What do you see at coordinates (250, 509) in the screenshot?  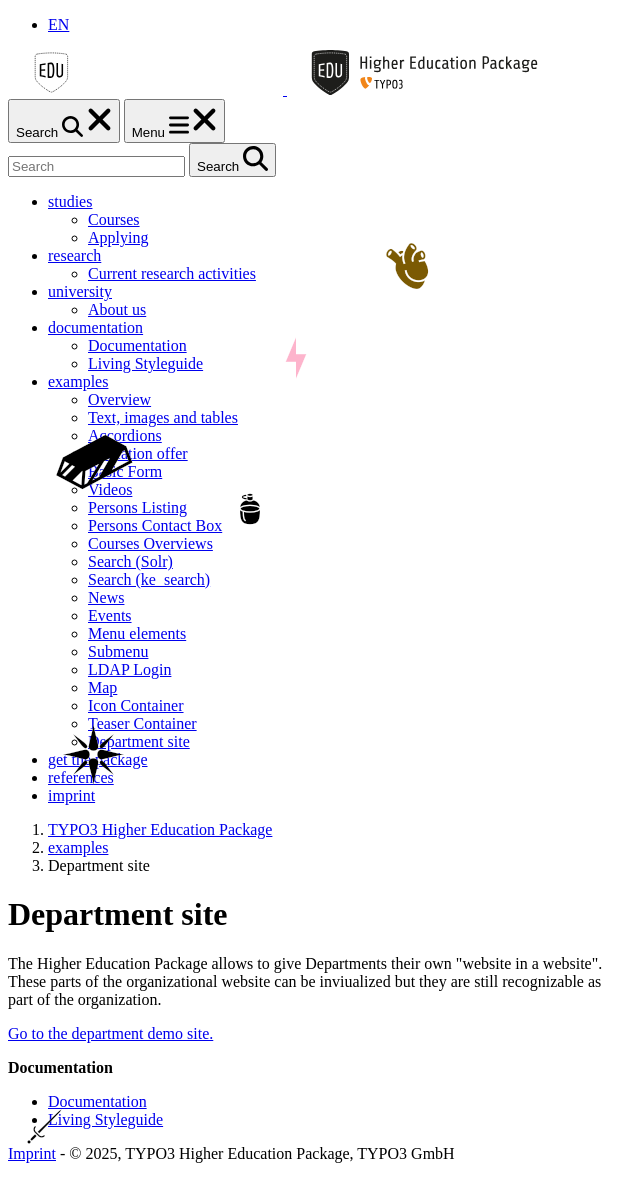 I see `view water or hydration inventory item` at bounding box center [250, 509].